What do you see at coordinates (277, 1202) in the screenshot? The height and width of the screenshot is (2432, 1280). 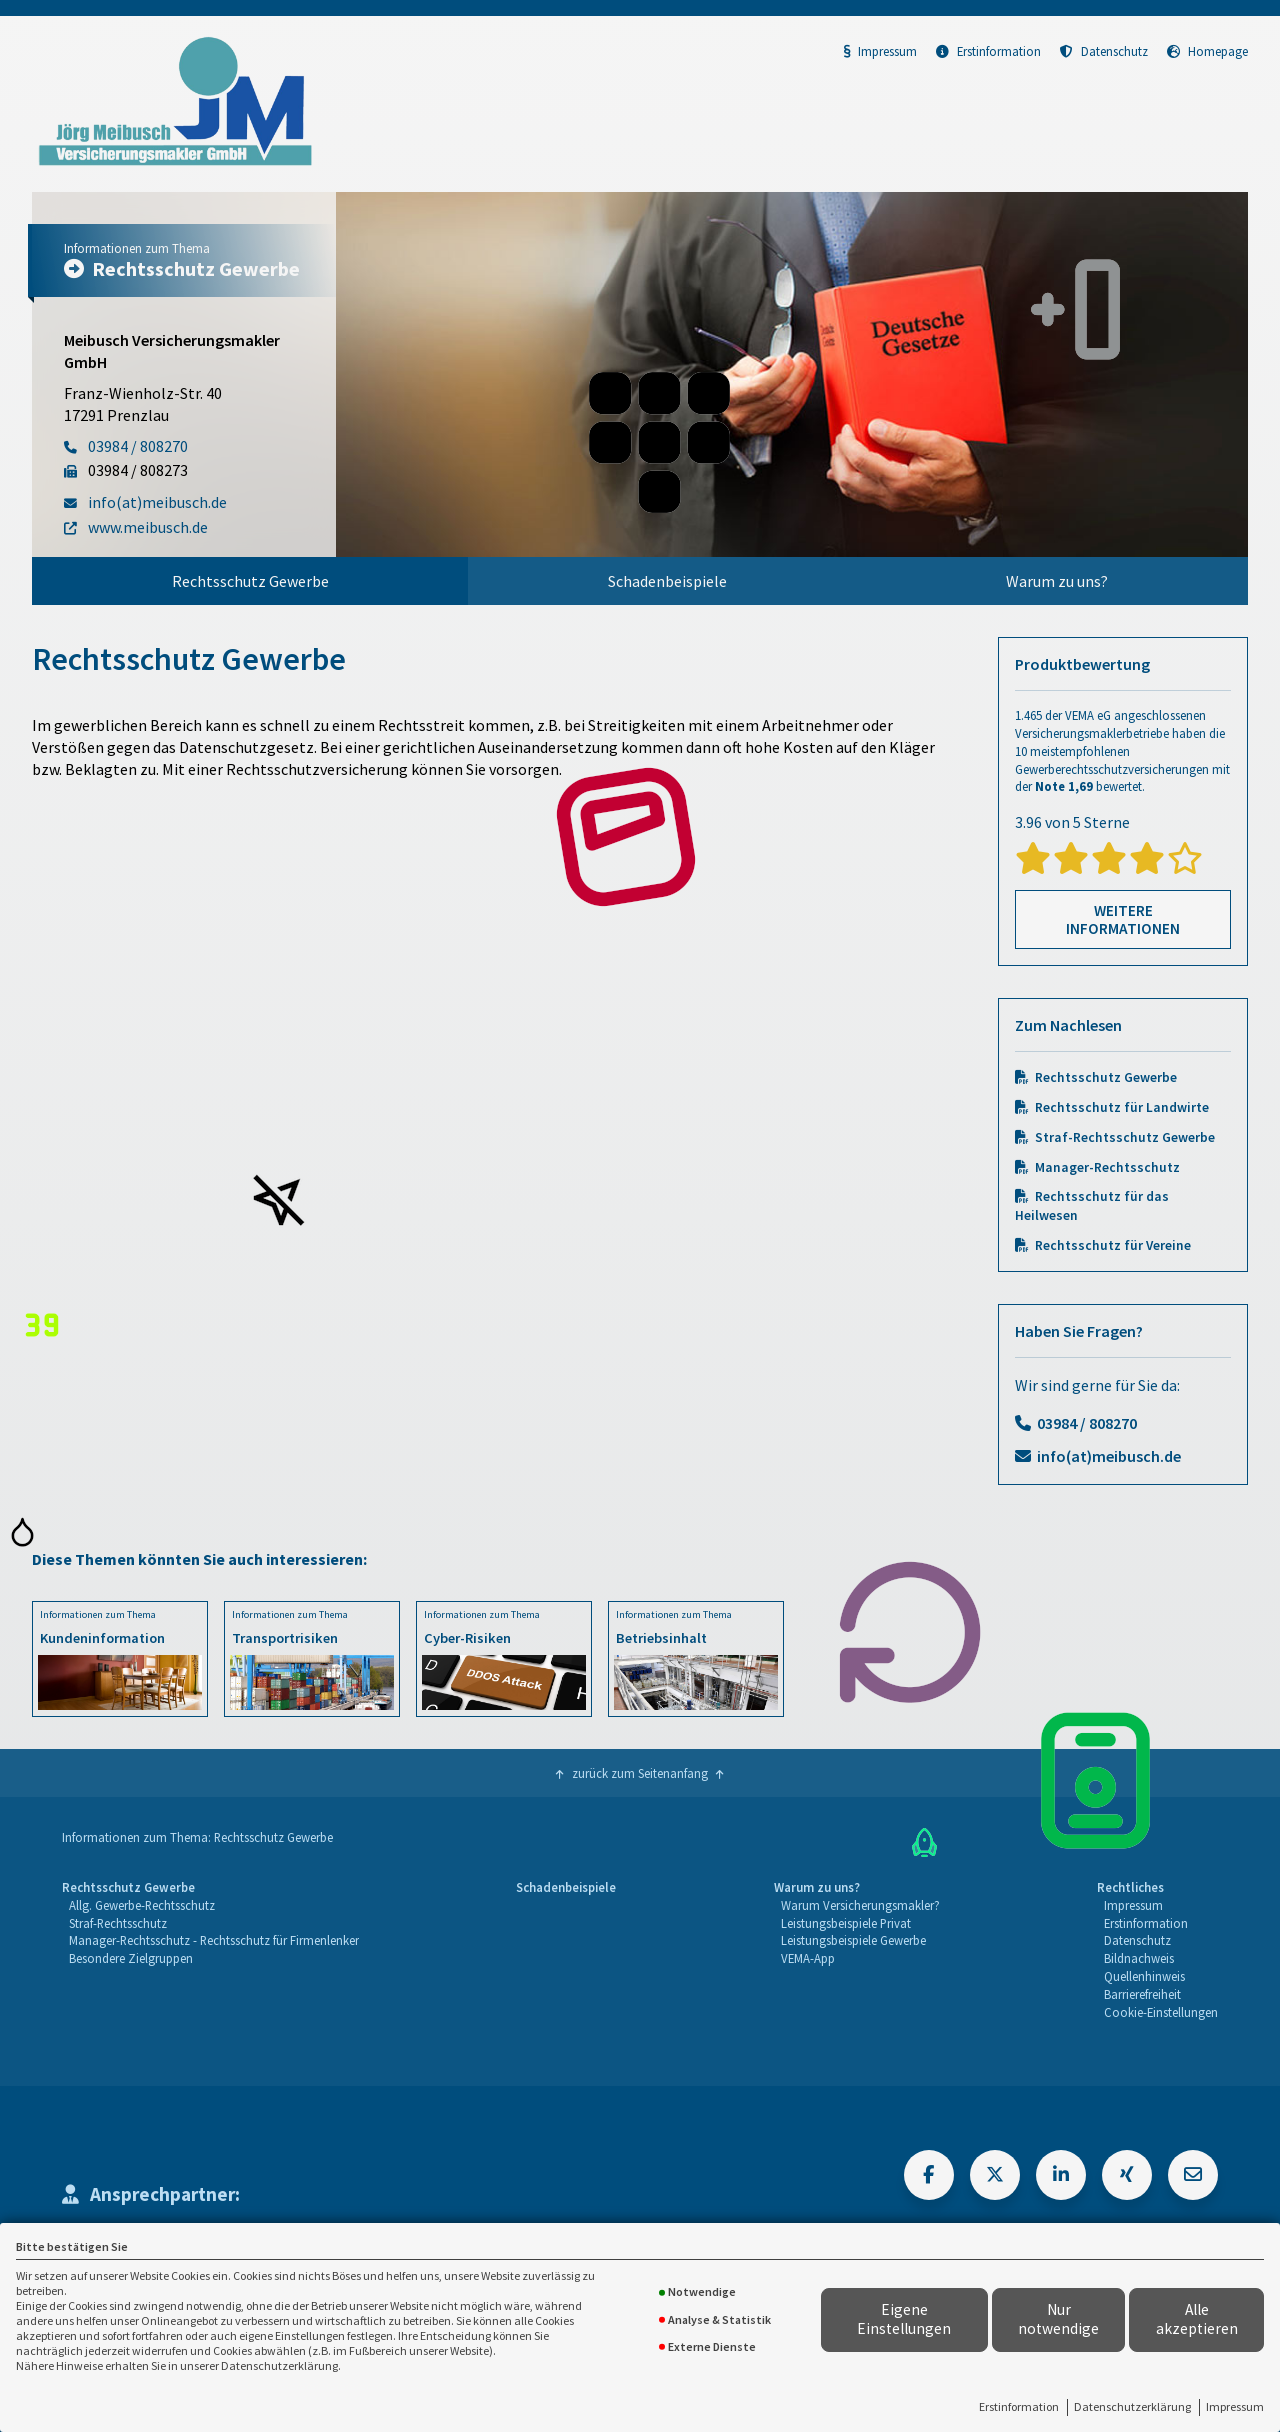 I see `location sharing is disabled` at bounding box center [277, 1202].